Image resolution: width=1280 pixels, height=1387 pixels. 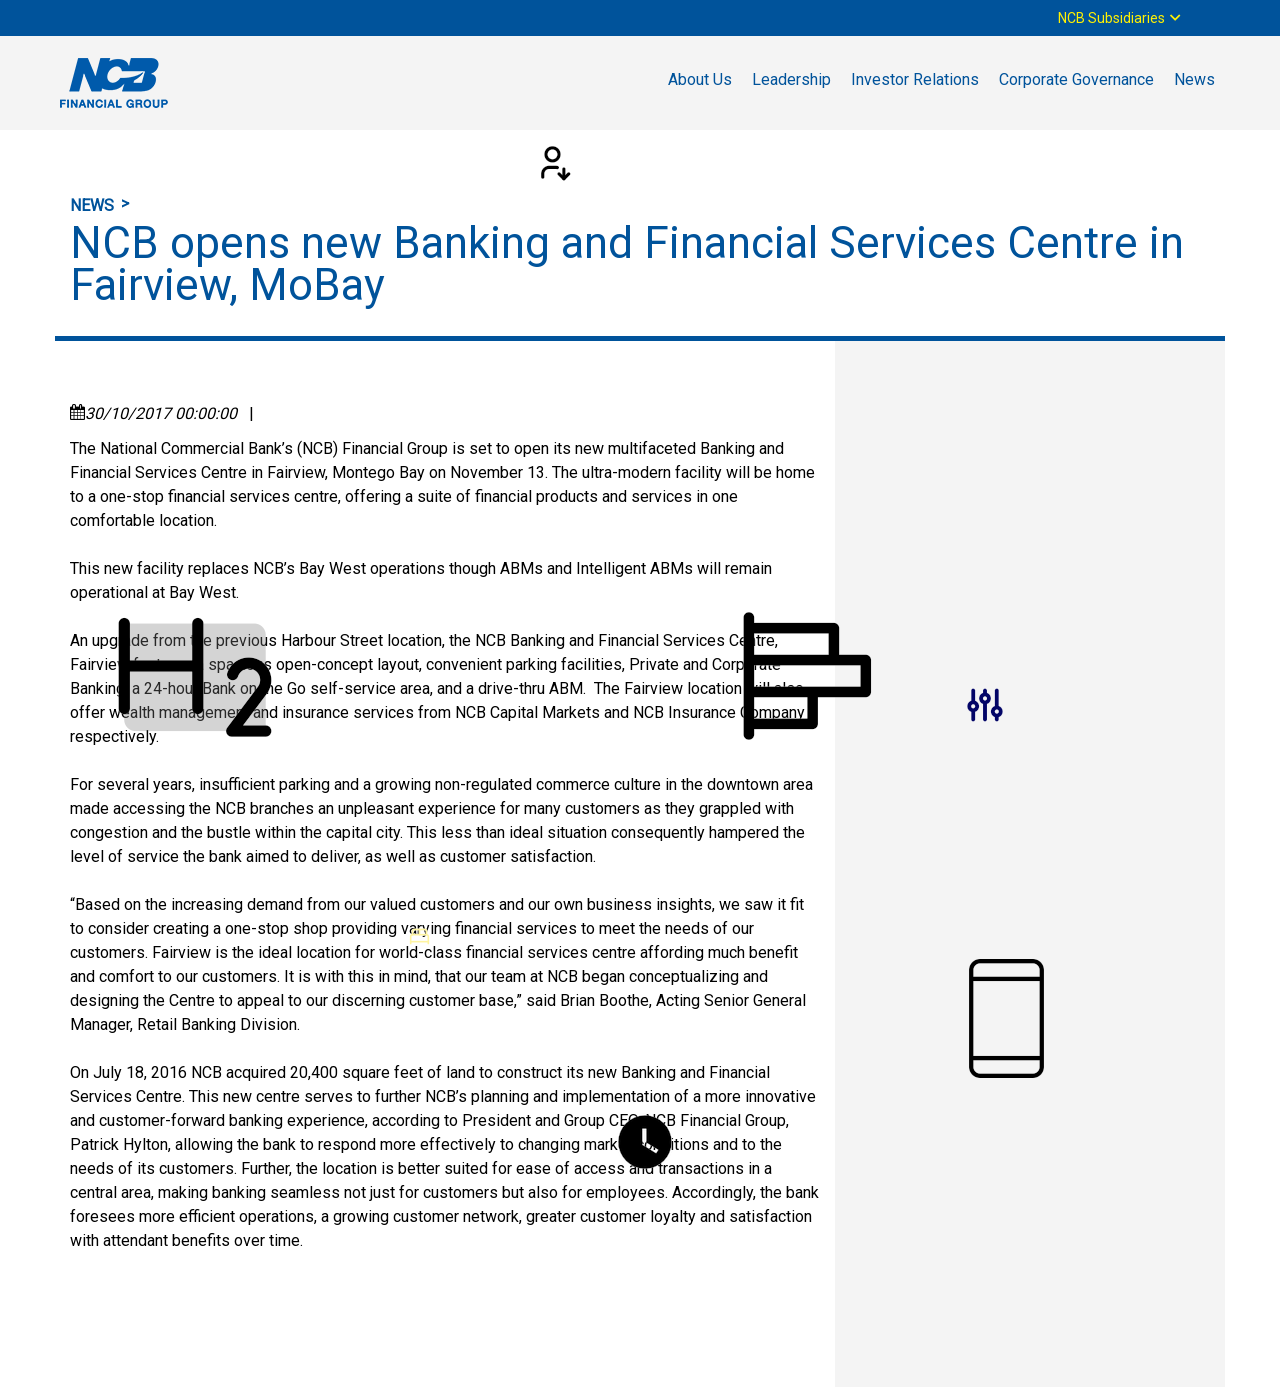 I want to click on view watch later playlist, so click(x=645, y=1142).